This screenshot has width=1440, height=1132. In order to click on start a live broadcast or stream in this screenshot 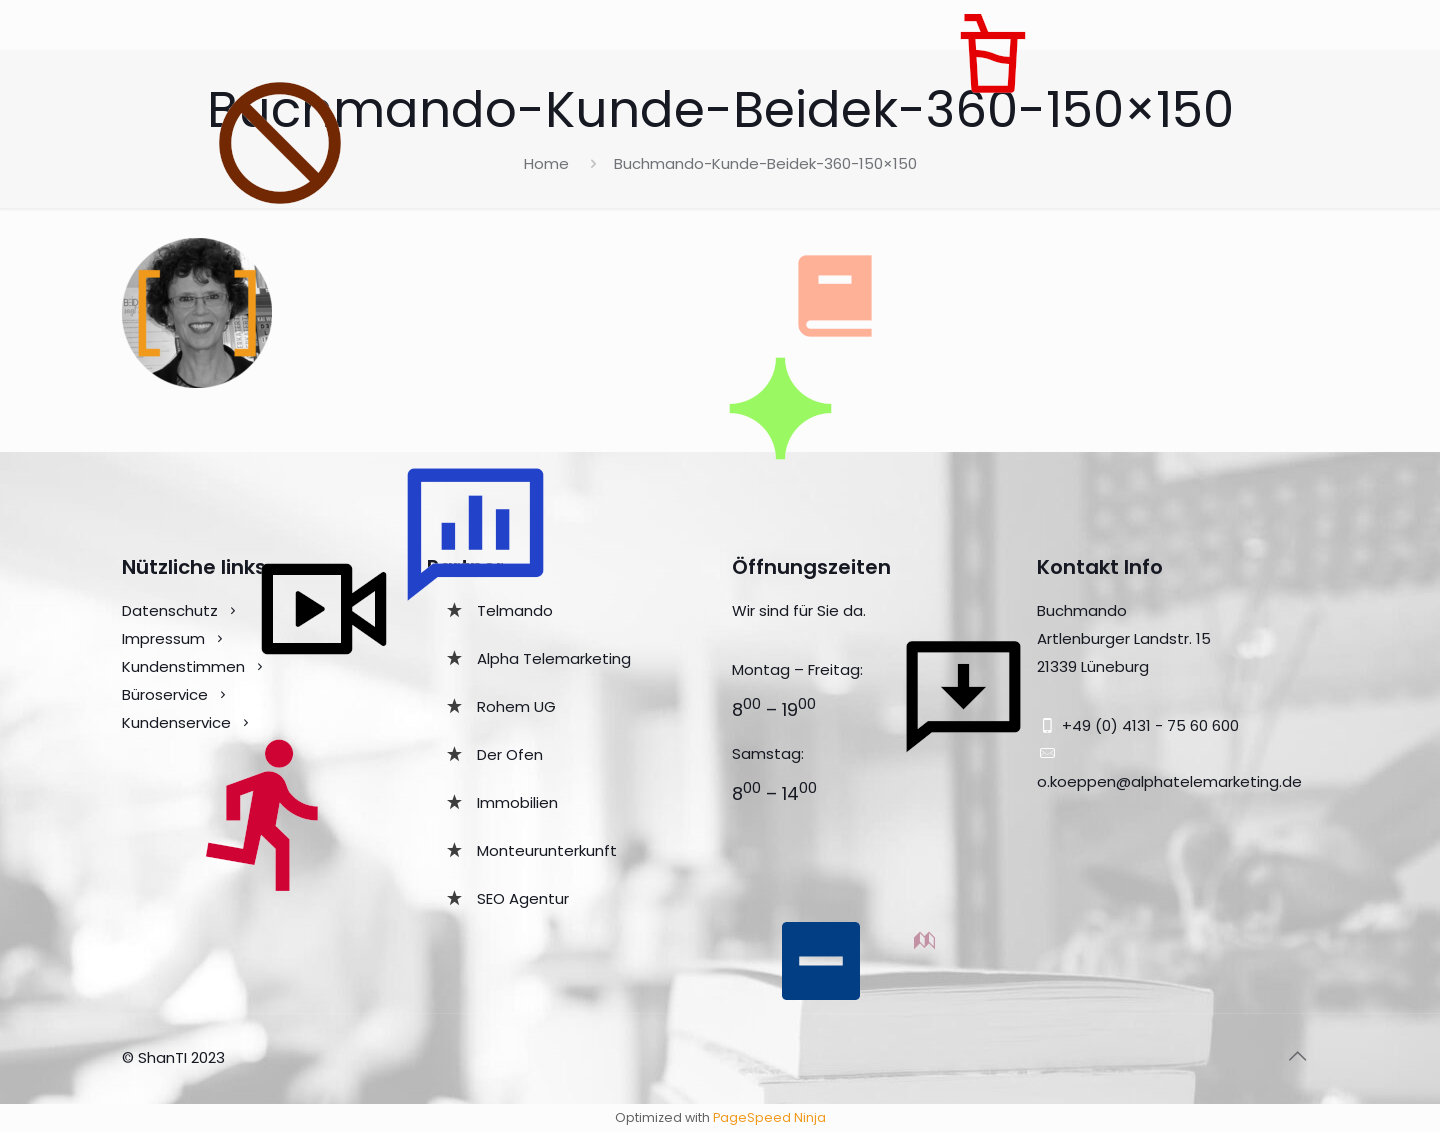, I will do `click(324, 609)`.